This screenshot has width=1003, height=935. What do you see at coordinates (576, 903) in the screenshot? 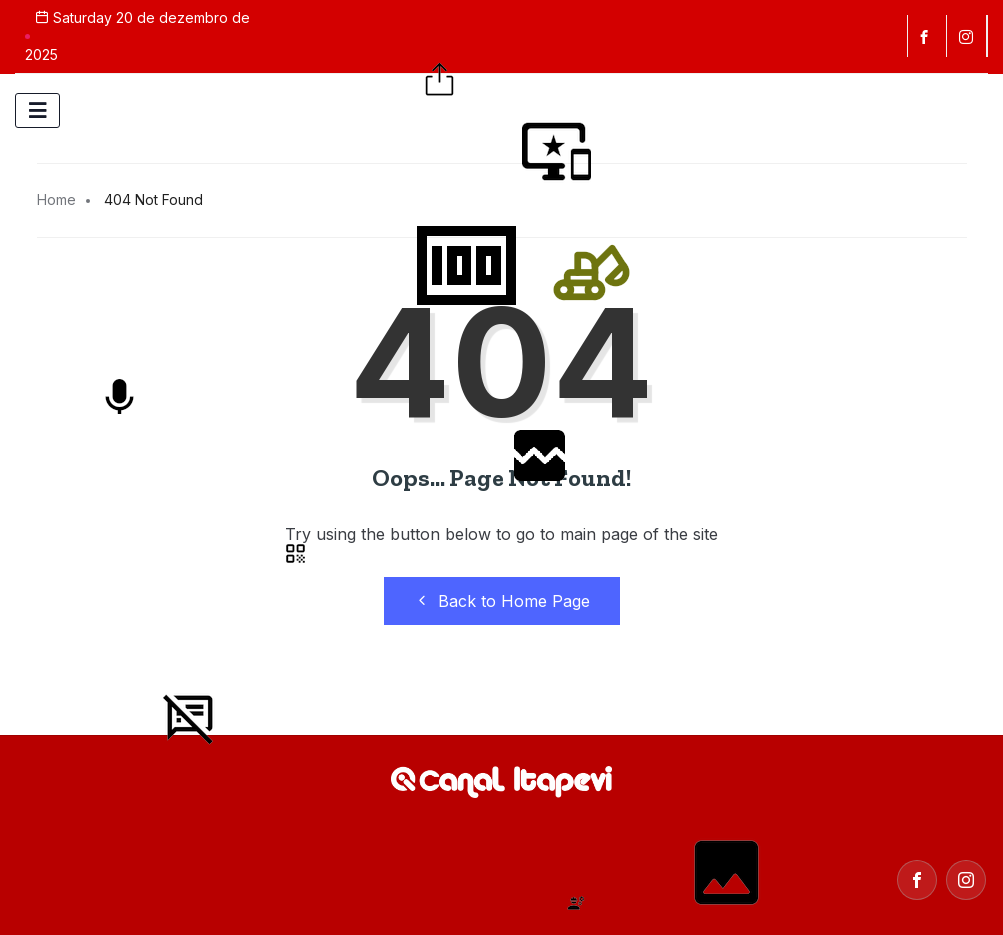
I see `access engineering or technical settings` at bounding box center [576, 903].